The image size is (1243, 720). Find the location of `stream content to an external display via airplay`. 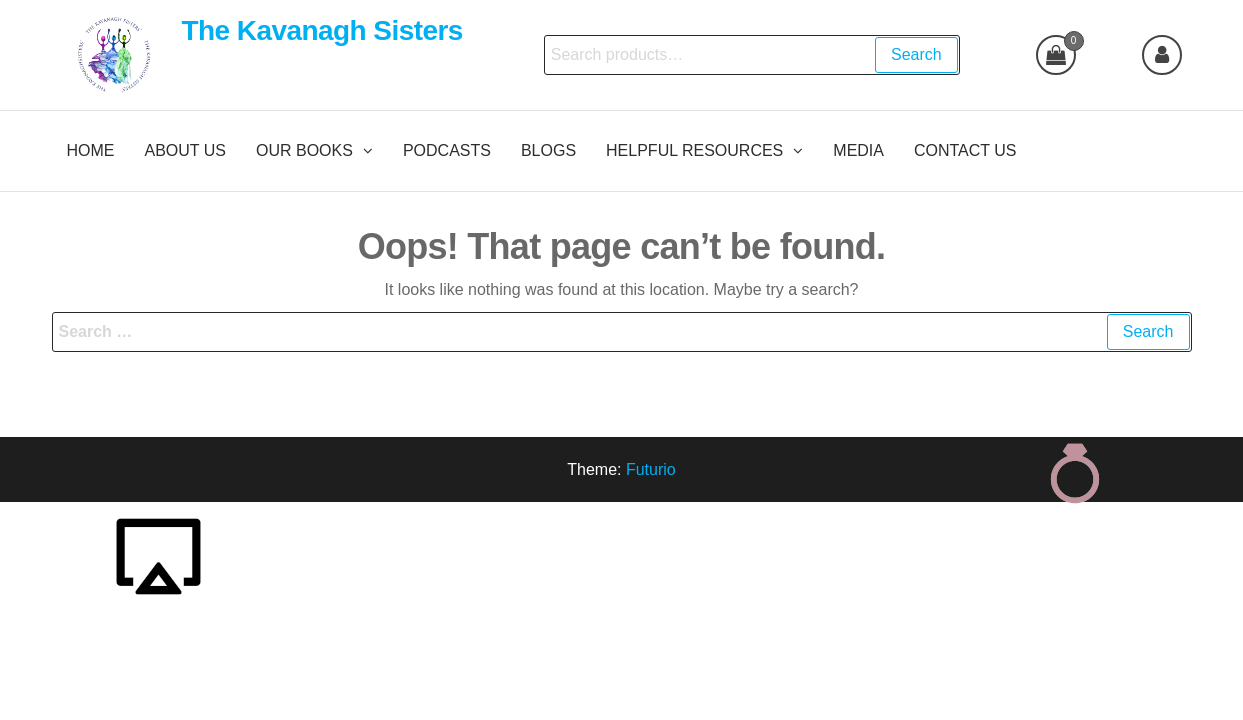

stream content to an external display via airplay is located at coordinates (158, 556).